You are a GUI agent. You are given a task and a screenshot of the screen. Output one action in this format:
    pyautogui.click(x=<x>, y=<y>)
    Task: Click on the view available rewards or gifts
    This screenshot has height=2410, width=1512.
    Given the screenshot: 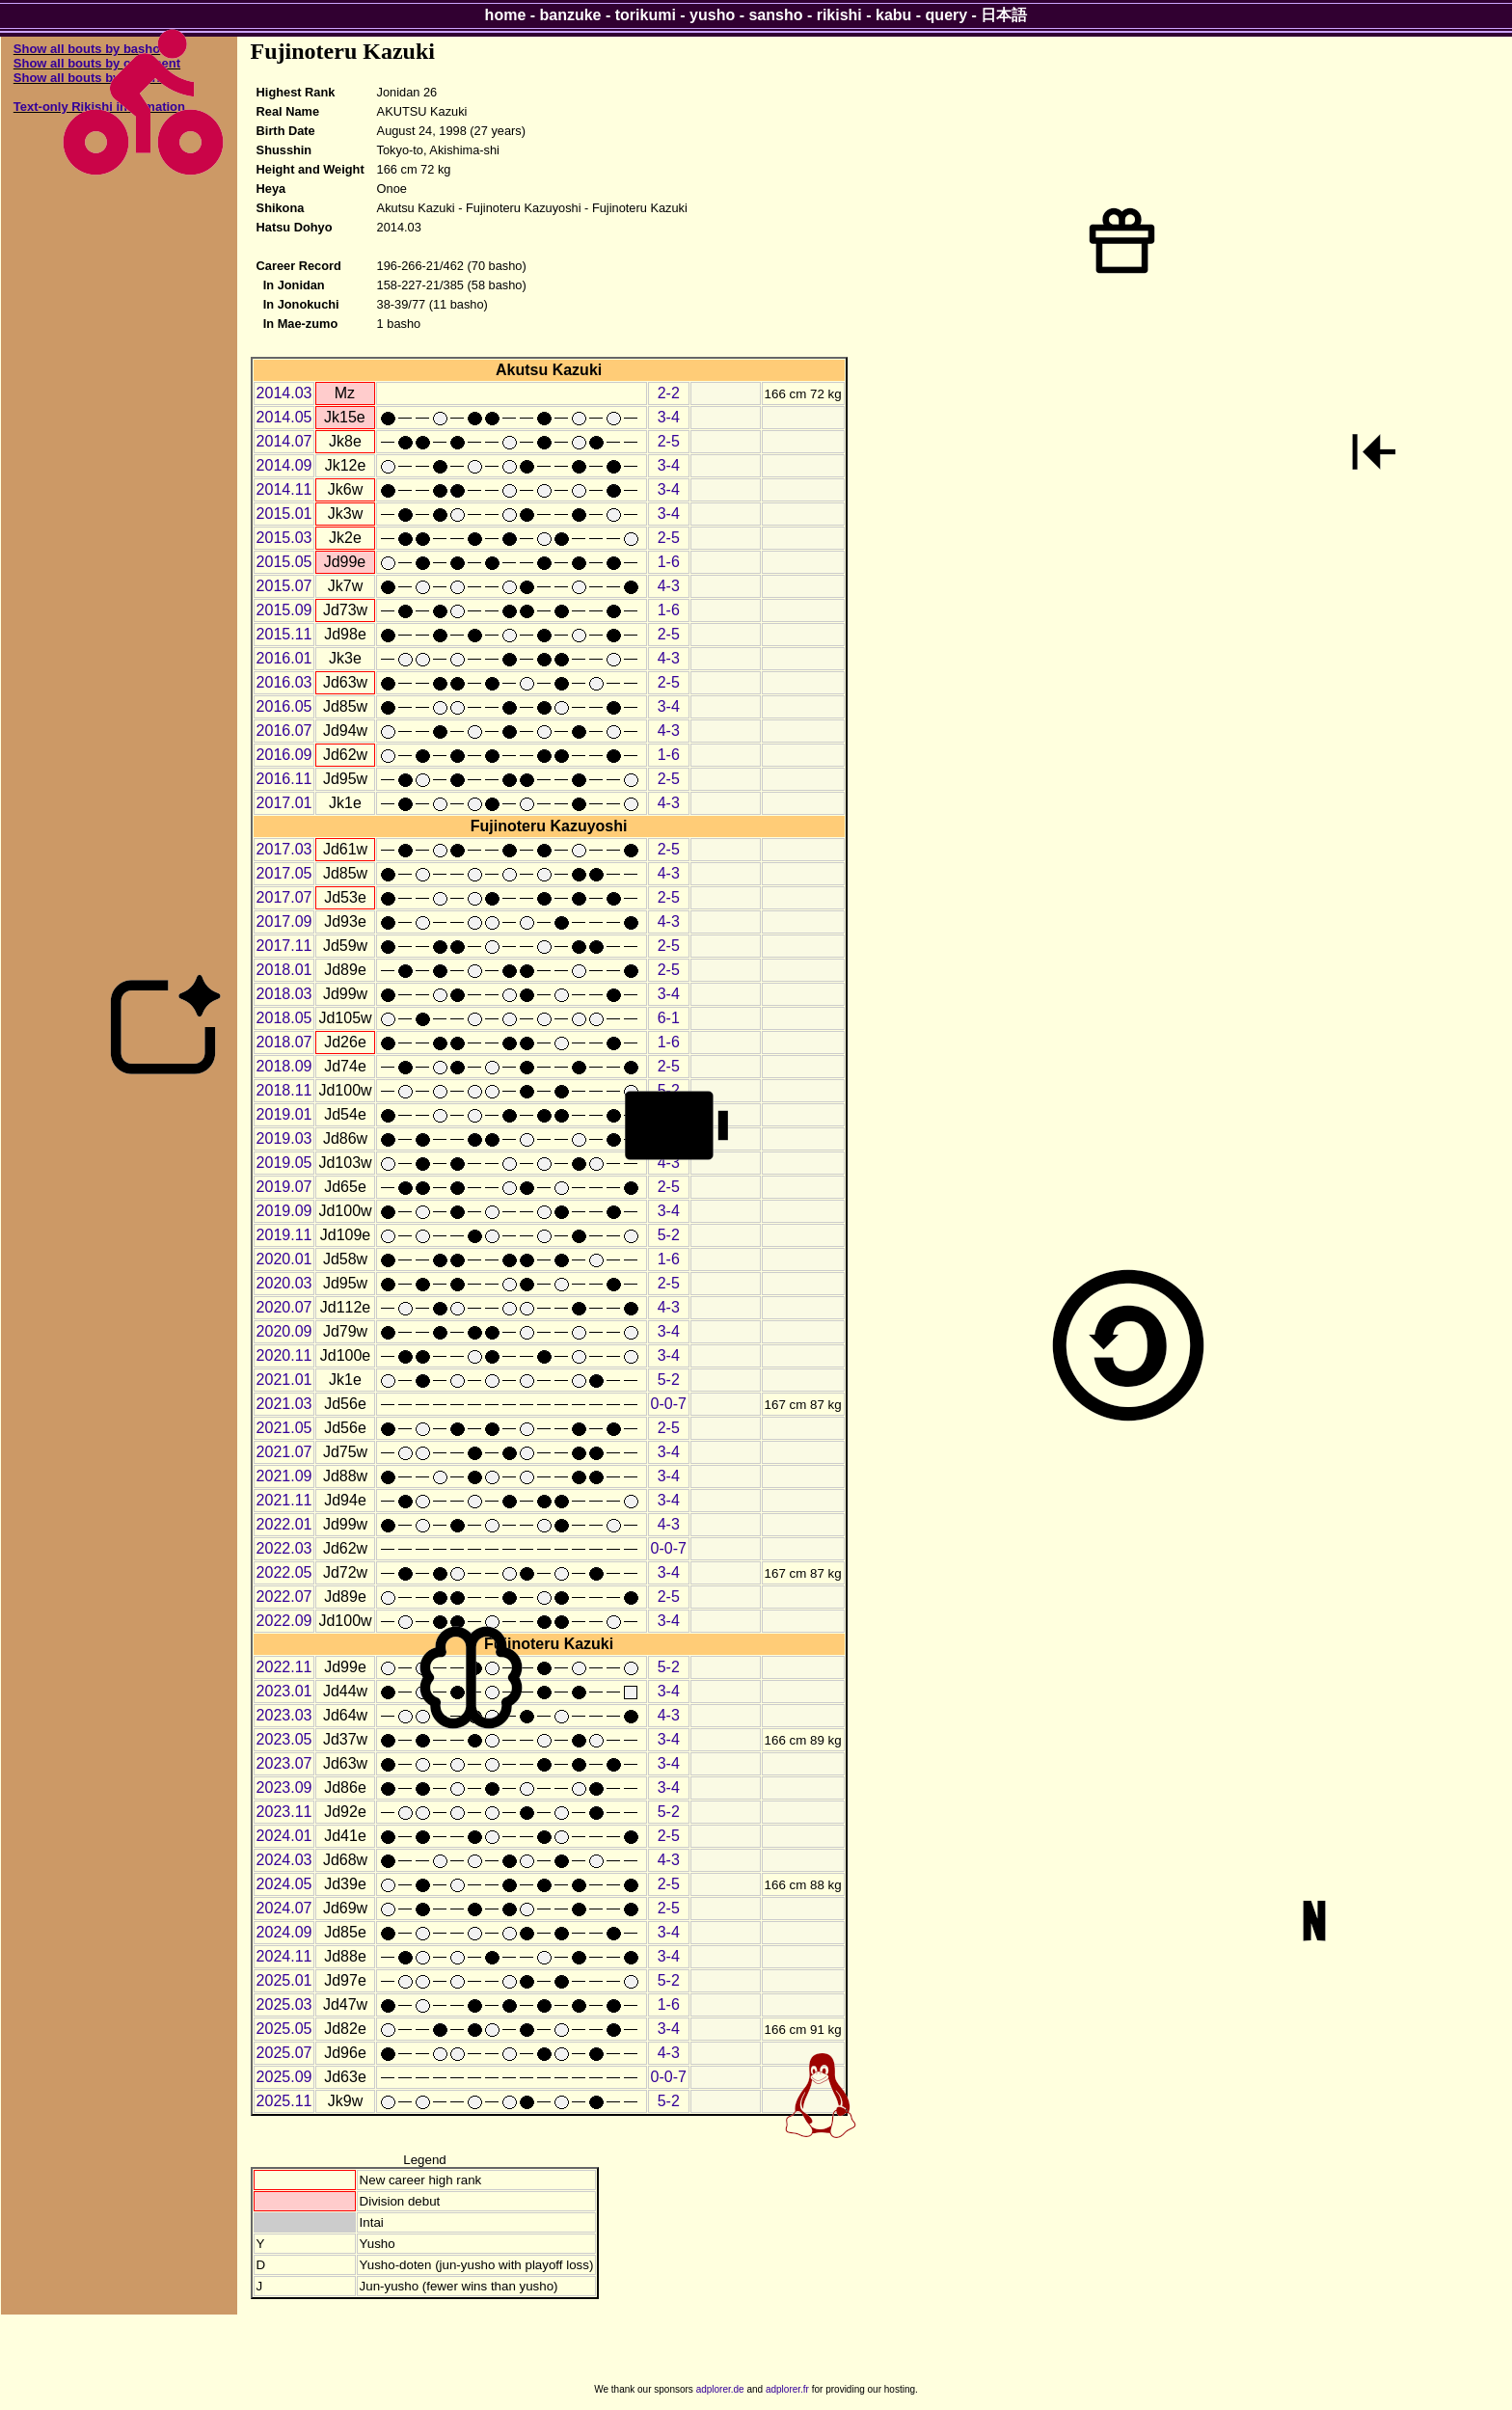 What is the action you would take?
    pyautogui.click(x=1121, y=240)
    